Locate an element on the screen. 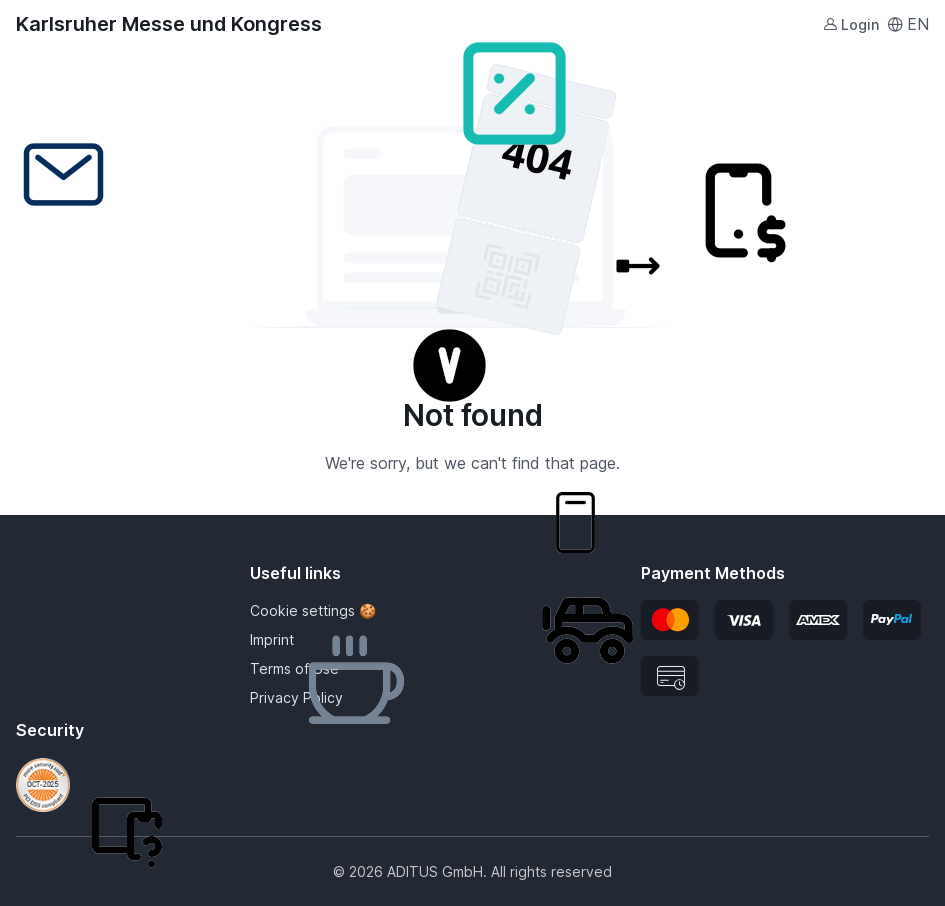 The height and width of the screenshot is (906, 945). get help with connected devices is located at coordinates (127, 829).